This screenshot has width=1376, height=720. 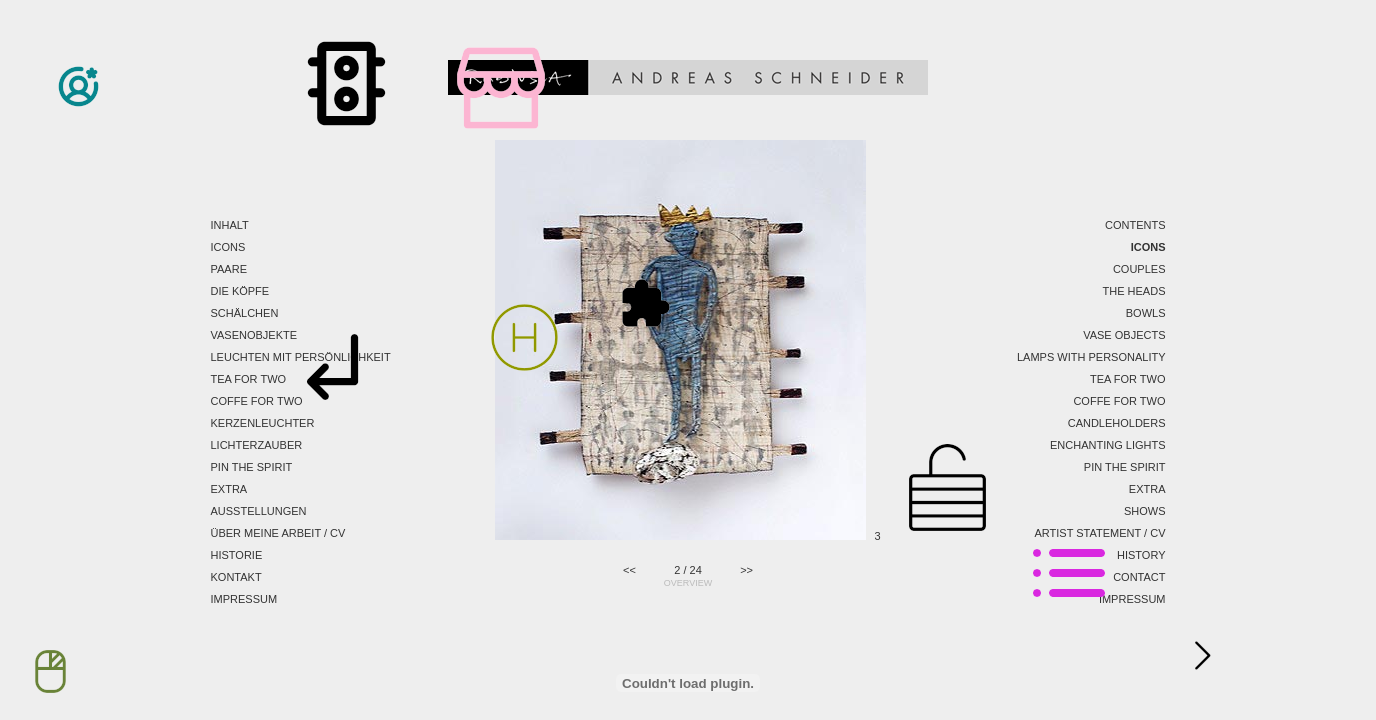 What do you see at coordinates (501, 88) in the screenshot?
I see `access the online store or marketplace` at bounding box center [501, 88].